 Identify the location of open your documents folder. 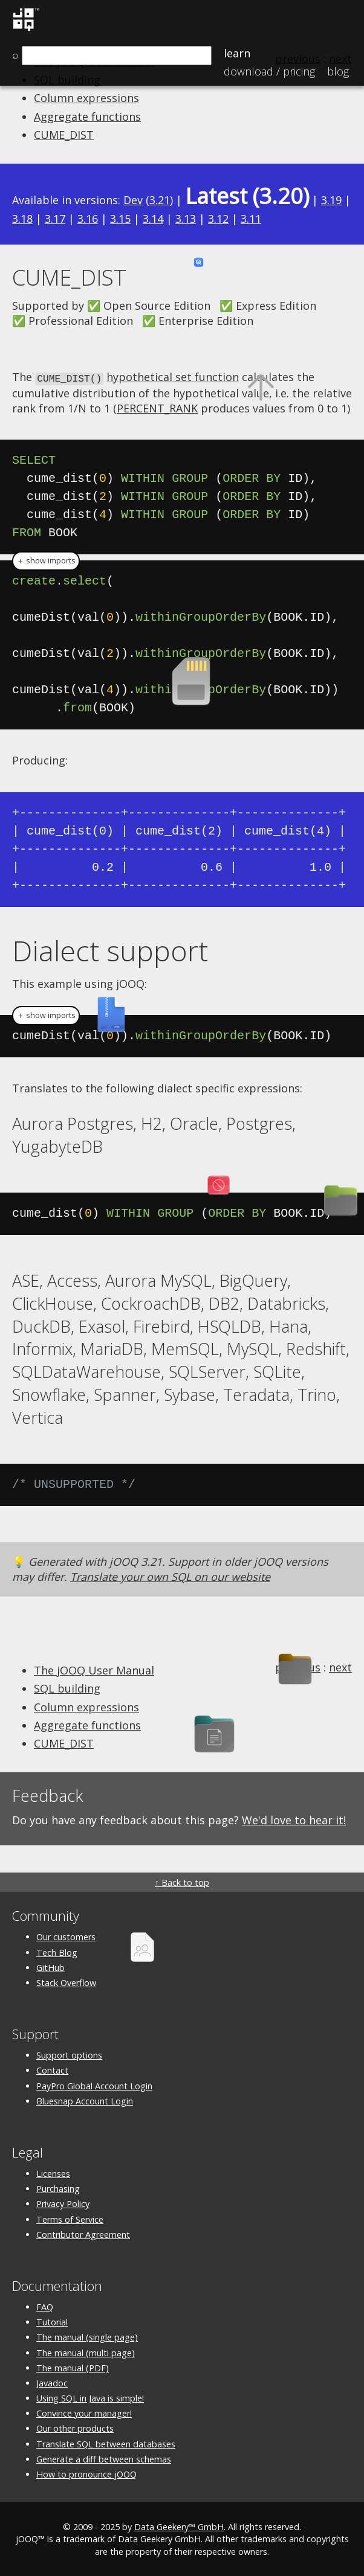
(214, 1734).